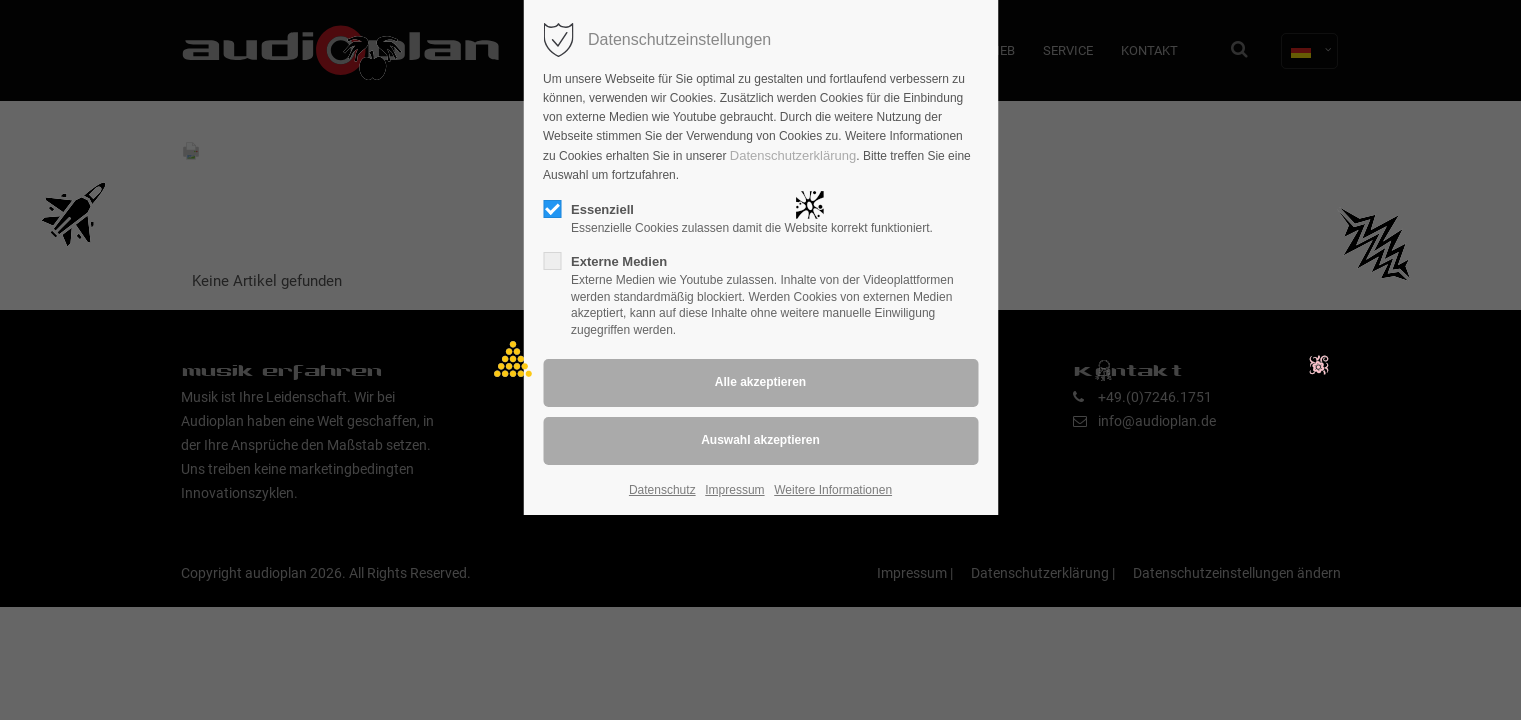 This screenshot has width=1521, height=720. Describe the element at coordinates (1103, 370) in the screenshot. I see `access saved passwords or credentials` at that location.